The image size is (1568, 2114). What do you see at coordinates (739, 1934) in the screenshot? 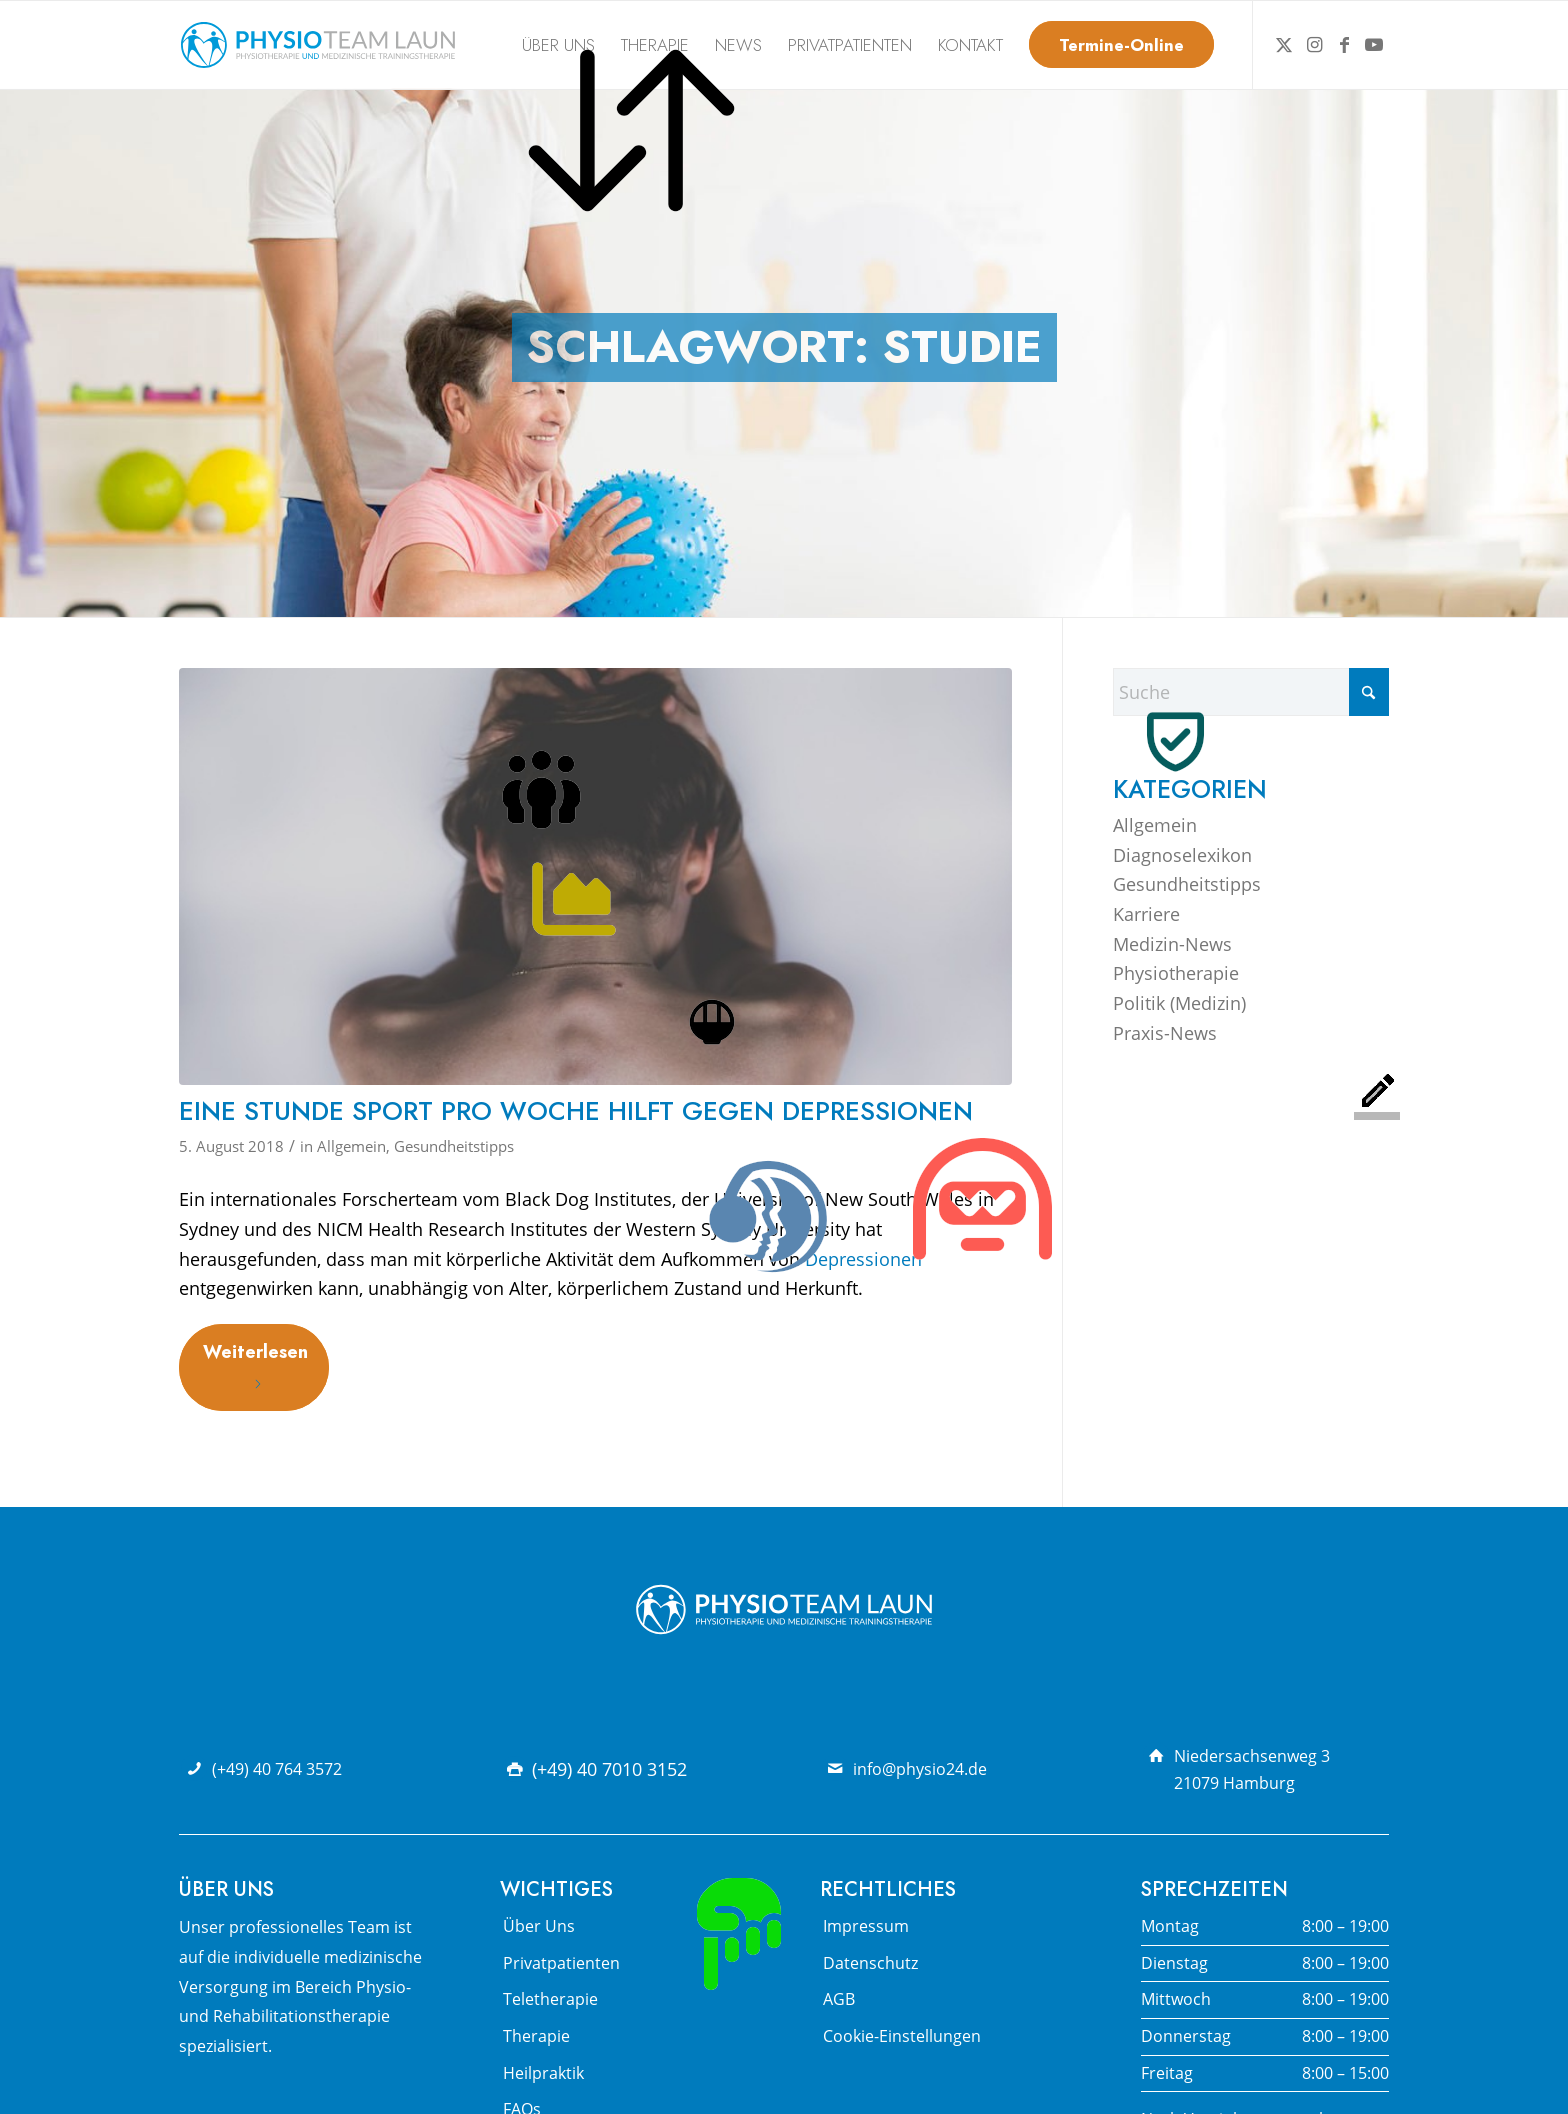
I see `scroll down or view content below` at bounding box center [739, 1934].